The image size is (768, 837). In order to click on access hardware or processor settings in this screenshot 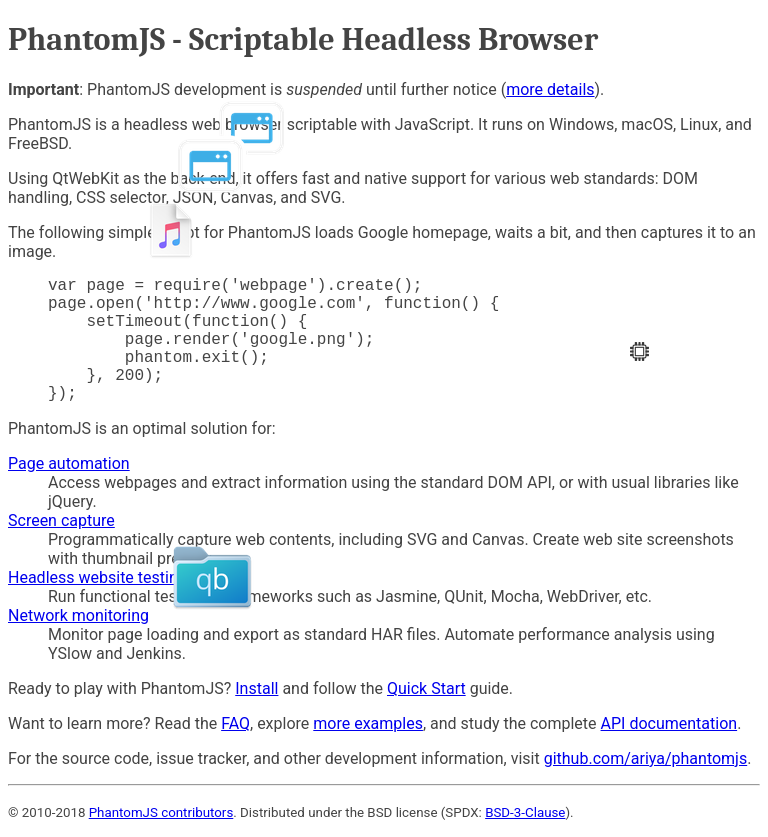, I will do `click(639, 351)`.